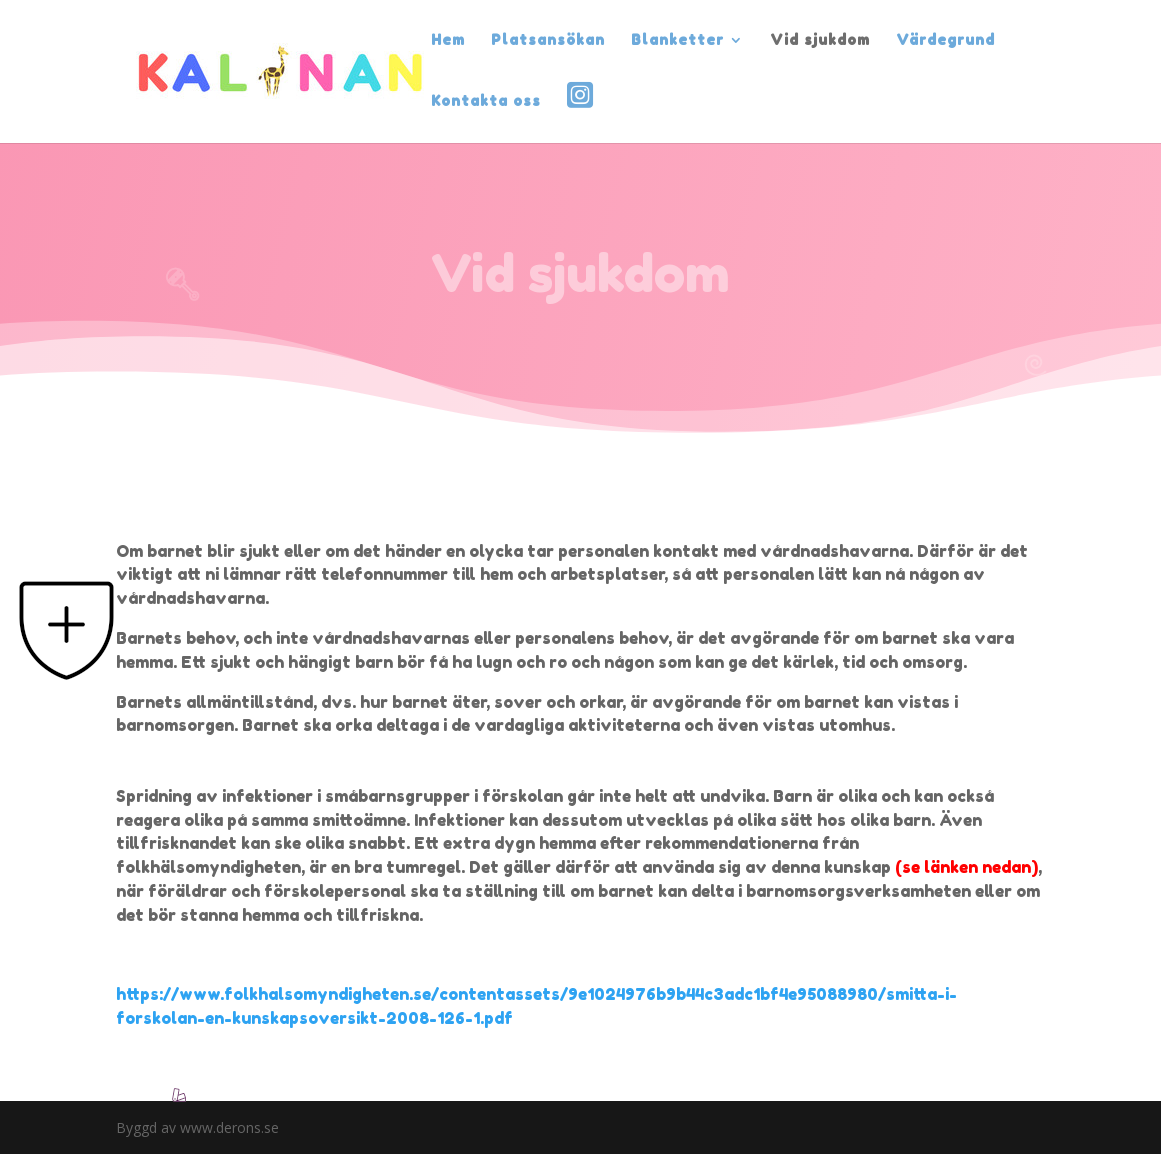  What do you see at coordinates (66, 624) in the screenshot?
I see `add new security protection` at bounding box center [66, 624].